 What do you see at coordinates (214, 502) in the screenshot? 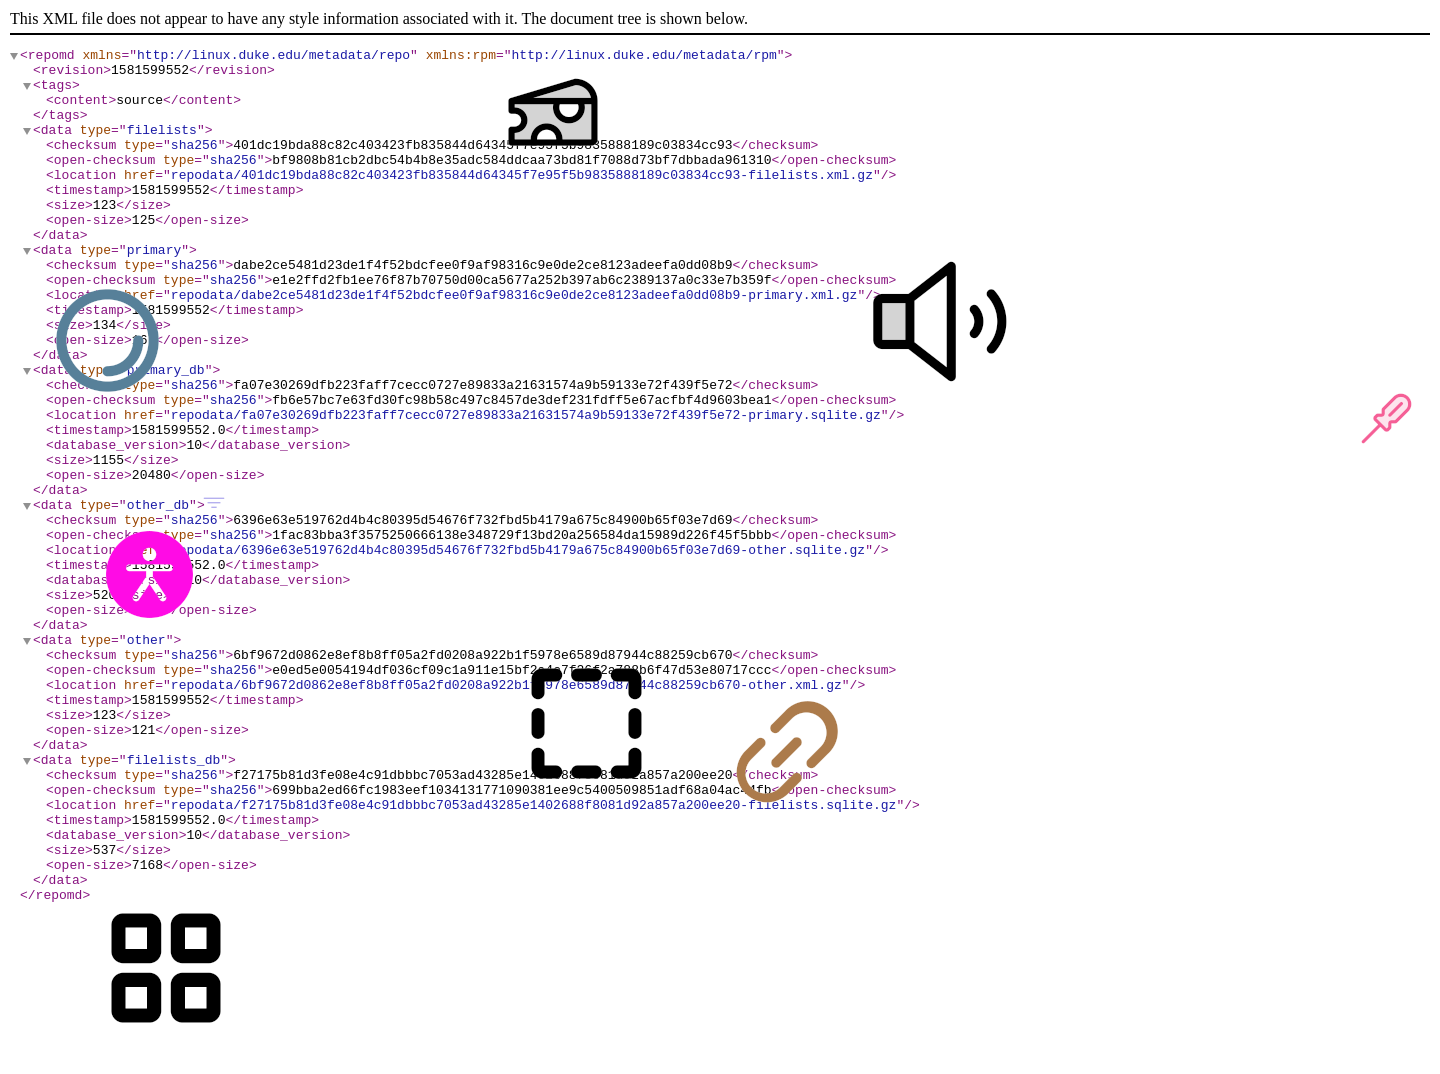
I see `filter or sort content` at bounding box center [214, 502].